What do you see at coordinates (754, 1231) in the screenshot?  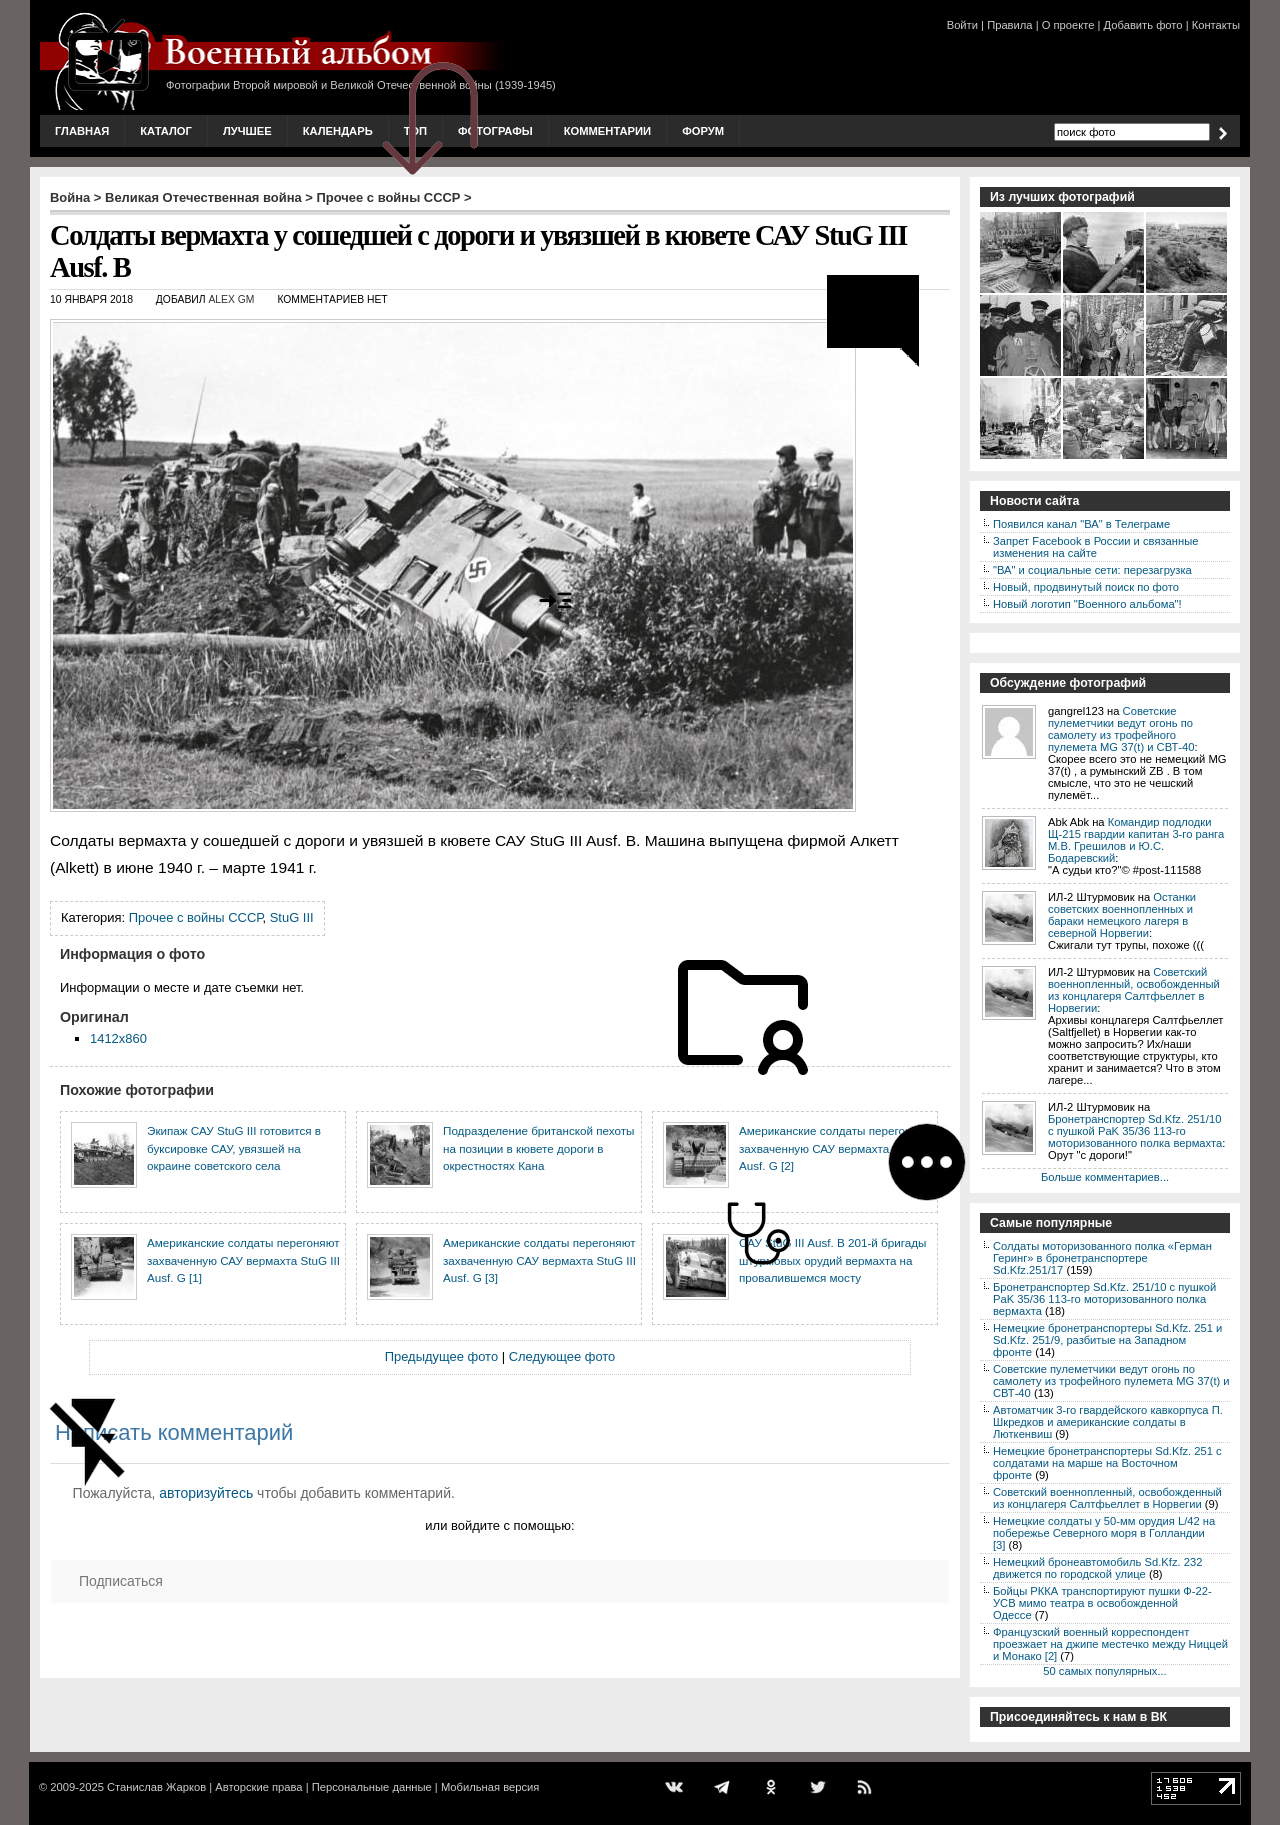 I see `access health or medical features` at bounding box center [754, 1231].